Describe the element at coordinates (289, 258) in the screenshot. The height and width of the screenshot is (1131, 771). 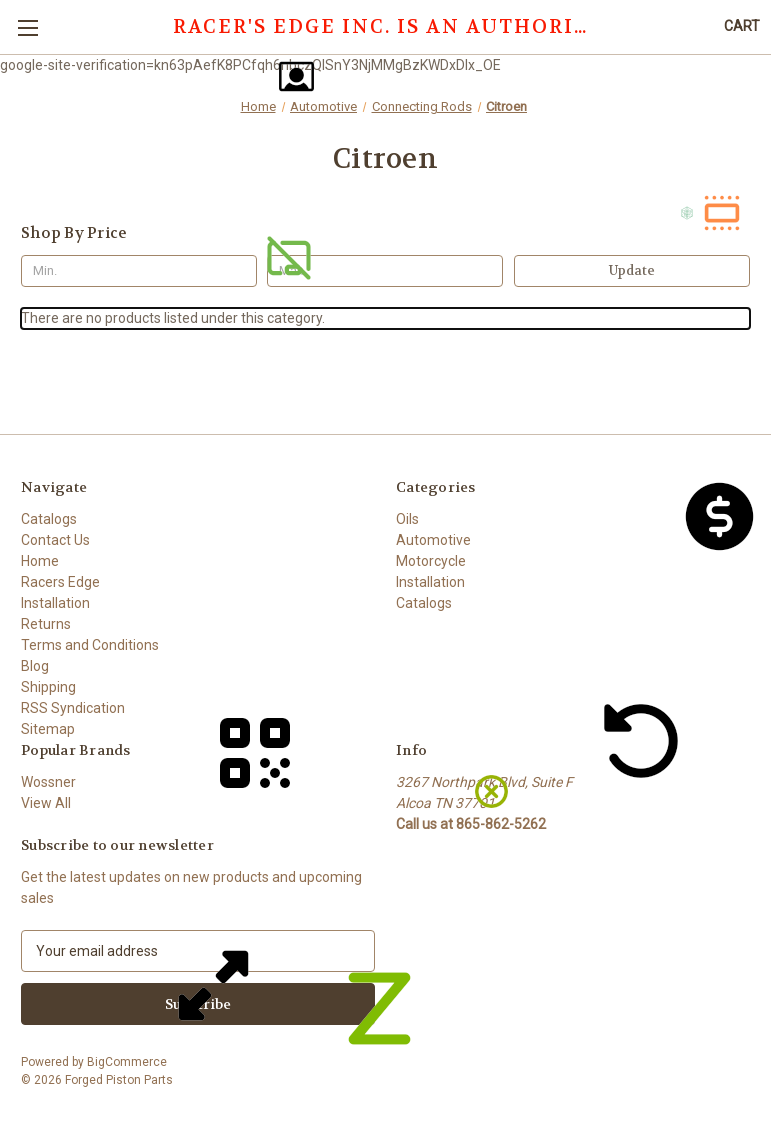
I see `presentation mode disabled` at that location.